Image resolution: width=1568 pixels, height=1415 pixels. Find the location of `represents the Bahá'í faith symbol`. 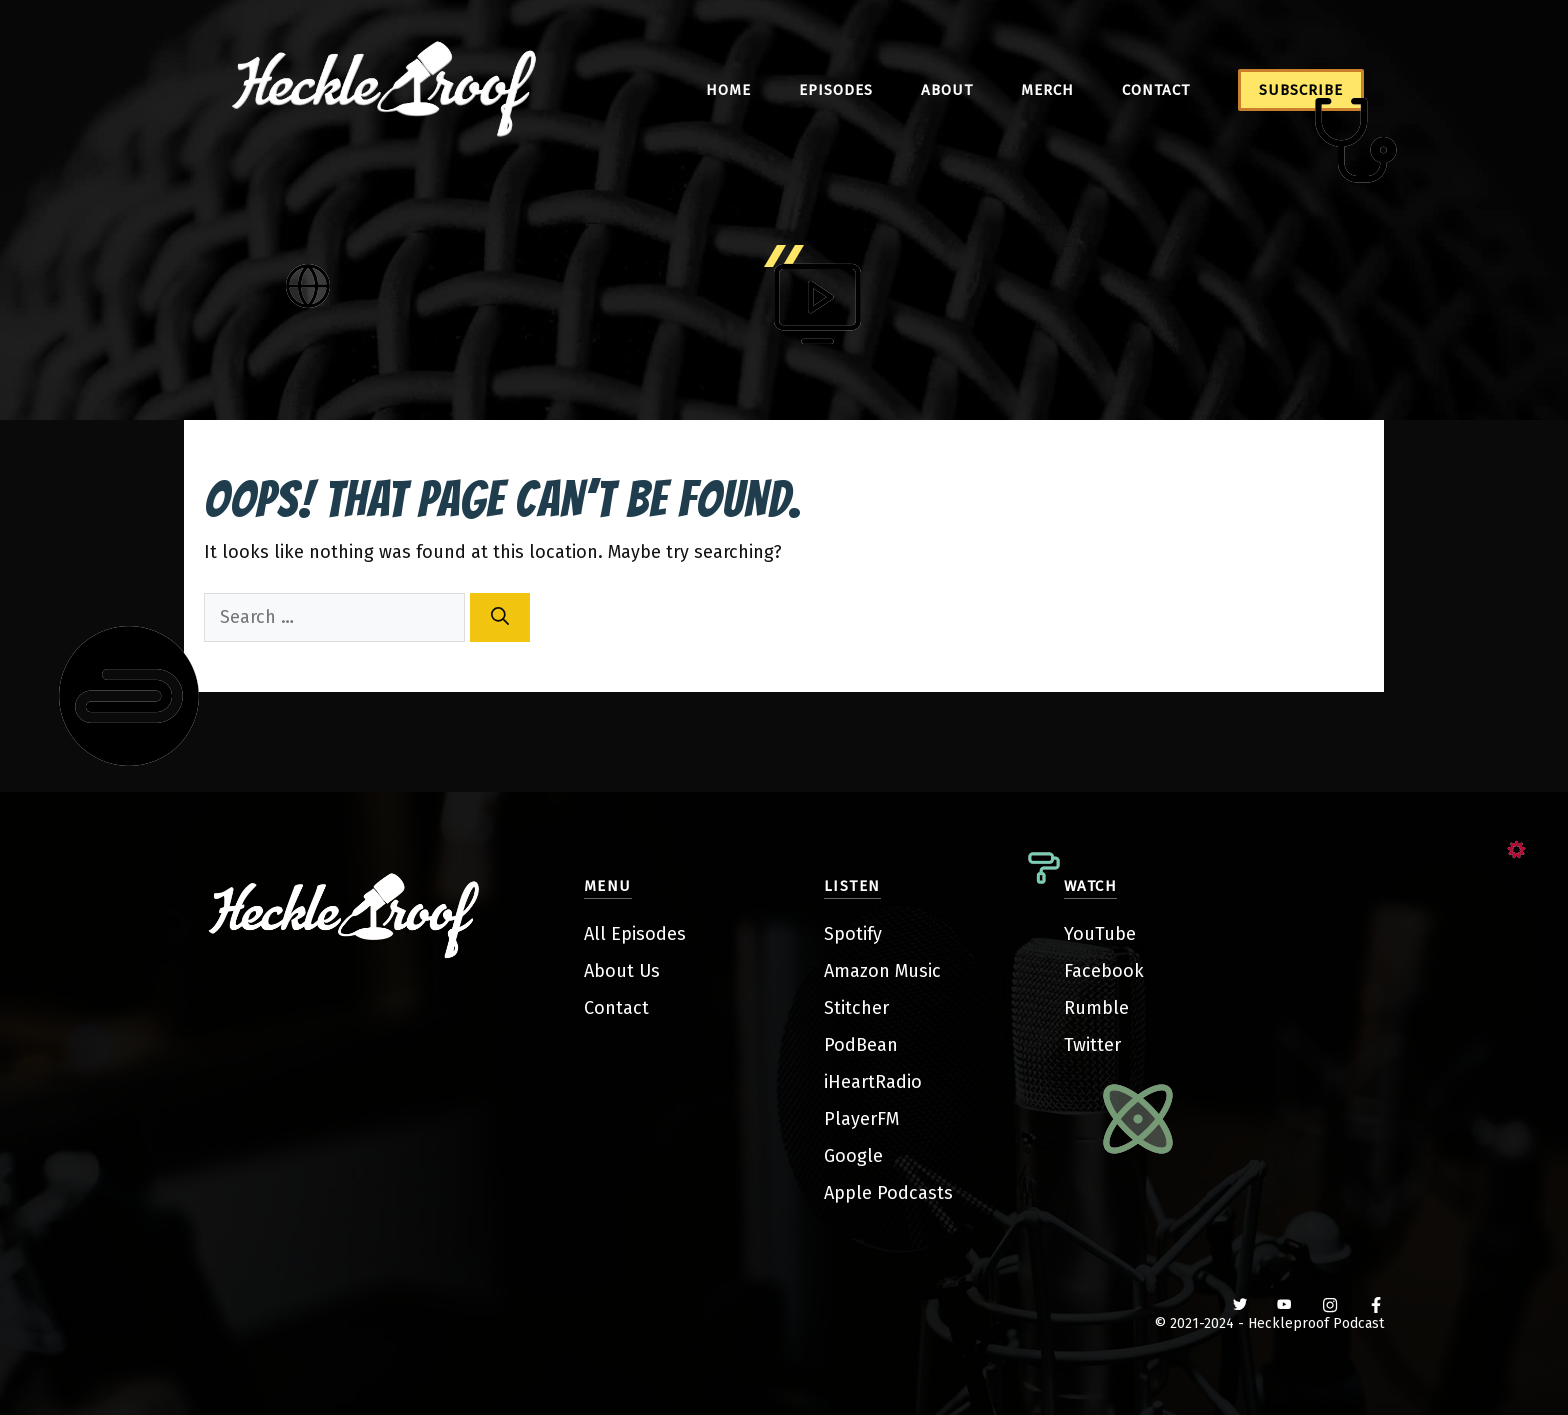

represents the Bahá'í faith symbol is located at coordinates (1516, 849).